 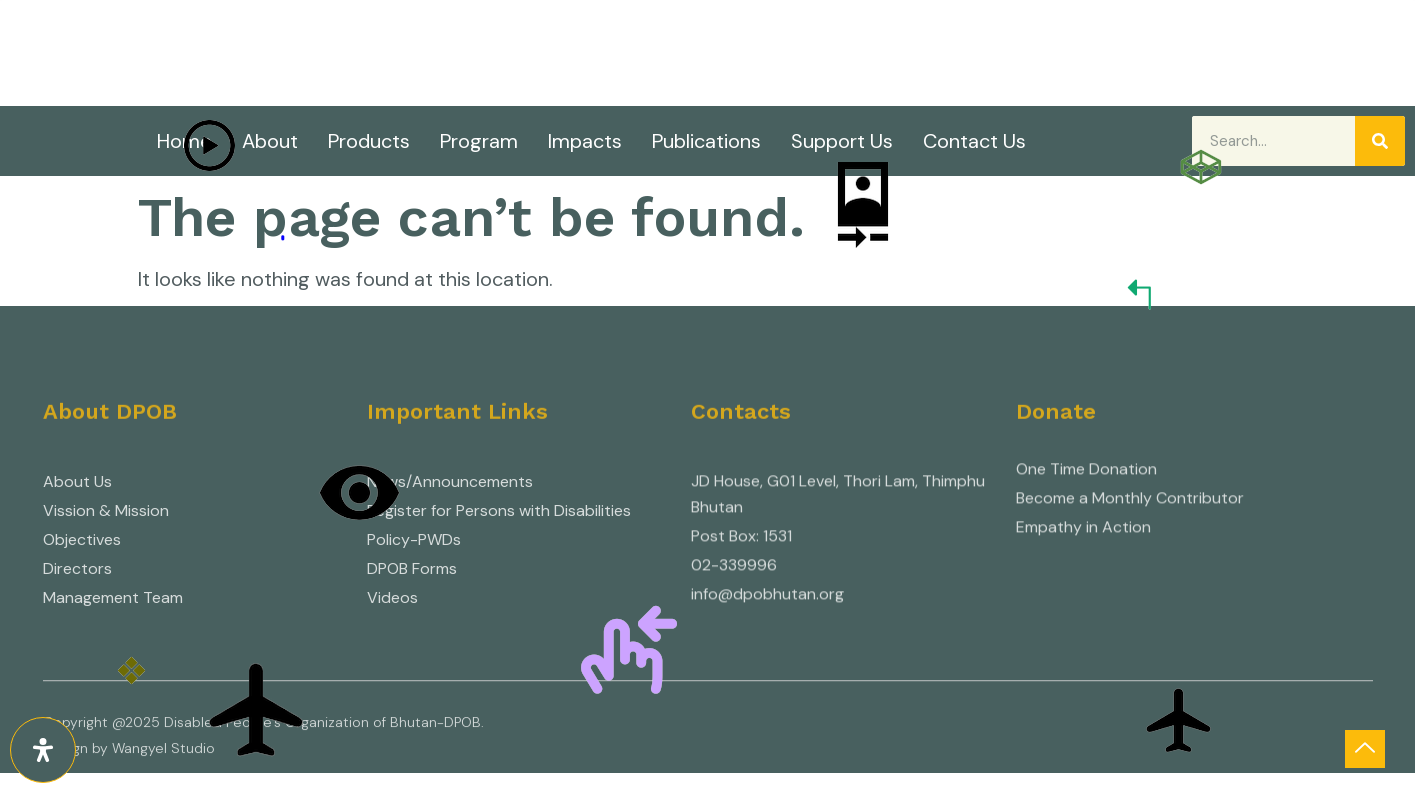 I want to click on access app dashboard or home screen, so click(x=131, y=670).